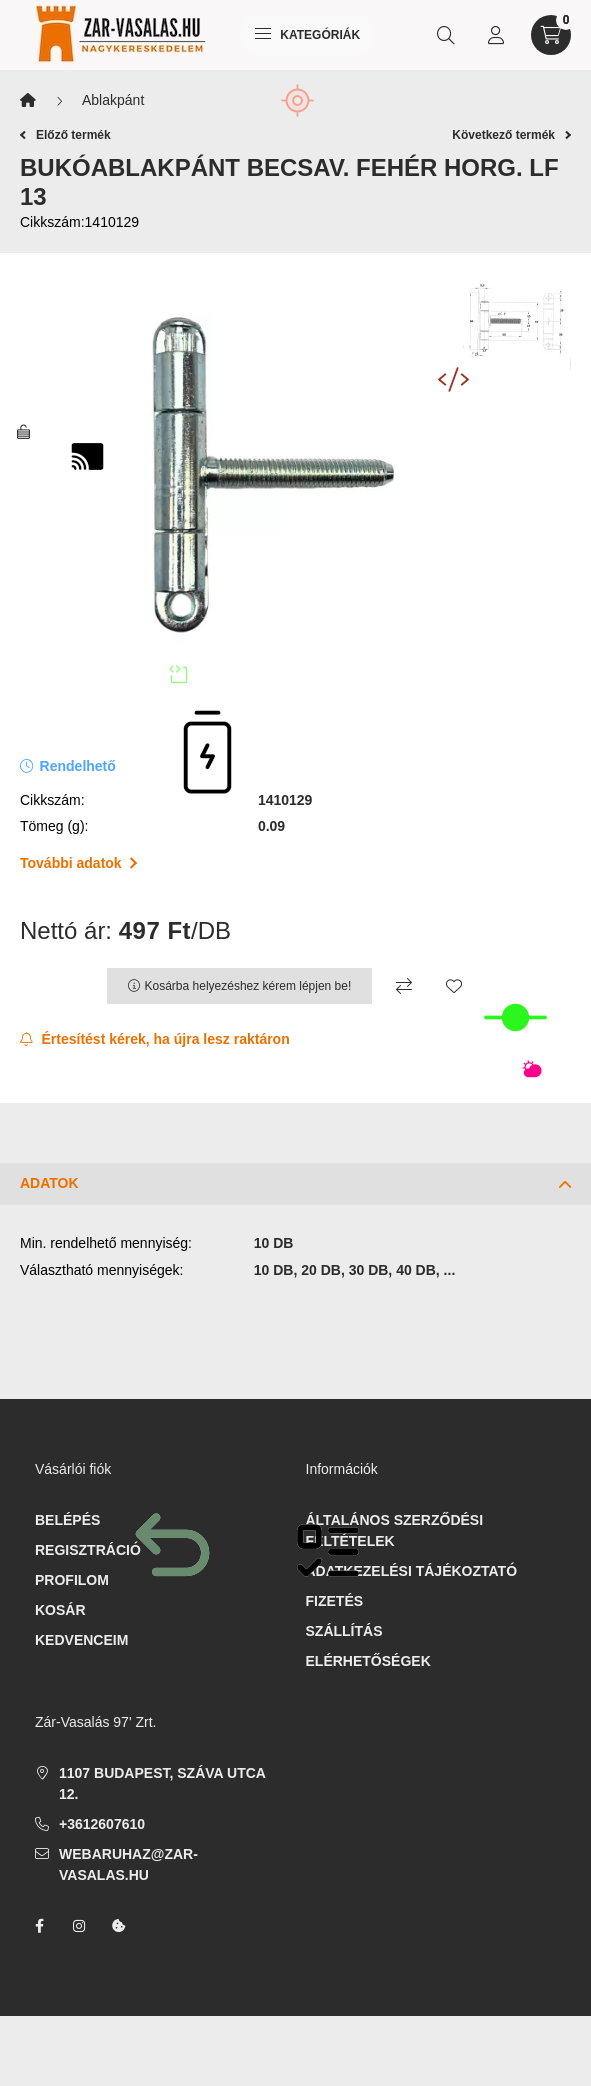 Image resolution: width=591 pixels, height=2086 pixels. Describe the element at coordinates (172, 1547) in the screenshot. I see `undo previous action` at that location.